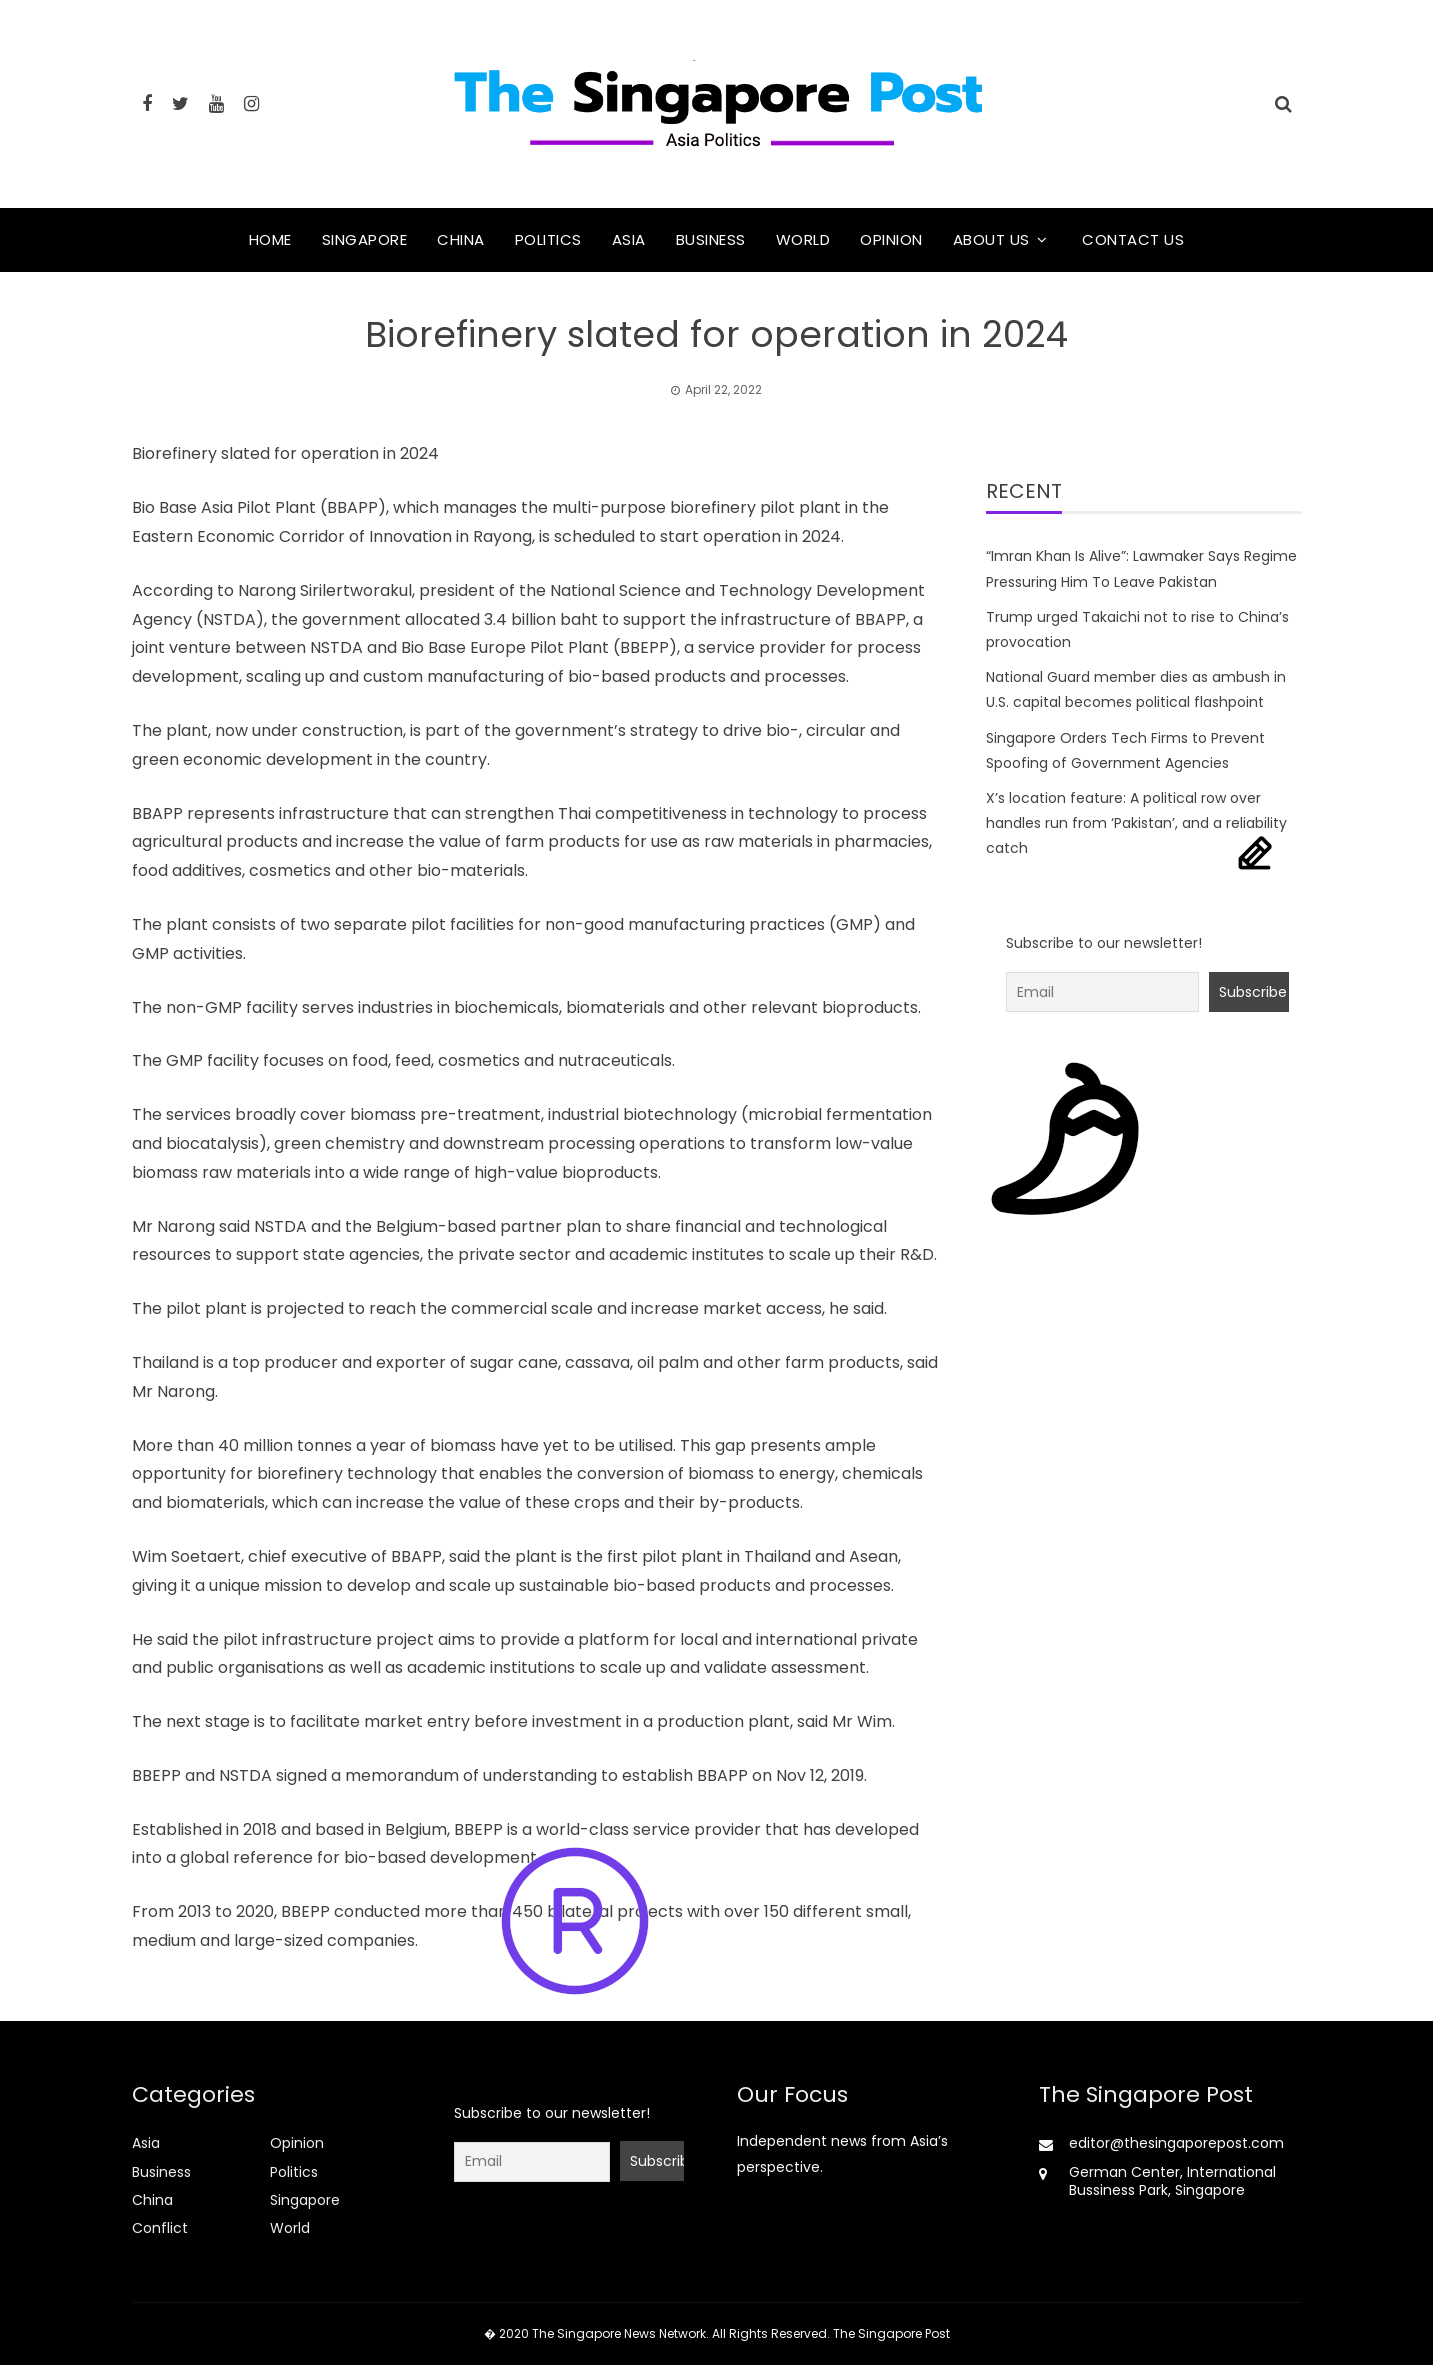 This screenshot has width=1433, height=2365. Describe the element at coordinates (1073, 1144) in the screenshot. I see `indicates spicy or hot content/food` at that location.